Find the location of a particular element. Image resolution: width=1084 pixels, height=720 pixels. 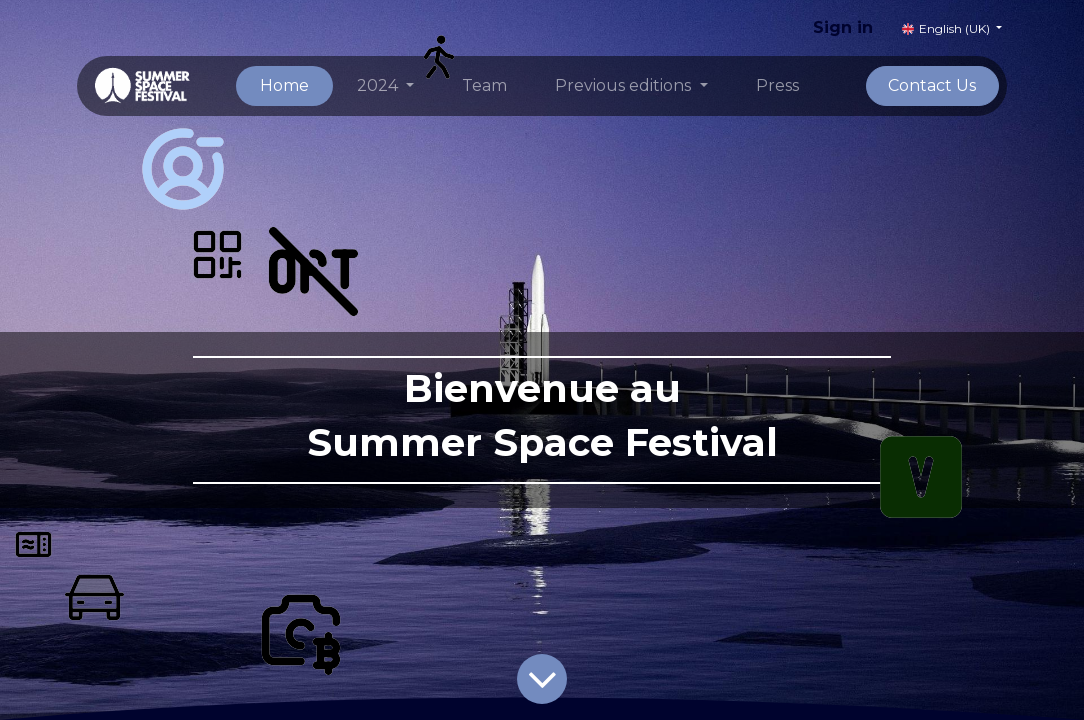

select walking as your navigation mode is located at coordinates (439, 57).